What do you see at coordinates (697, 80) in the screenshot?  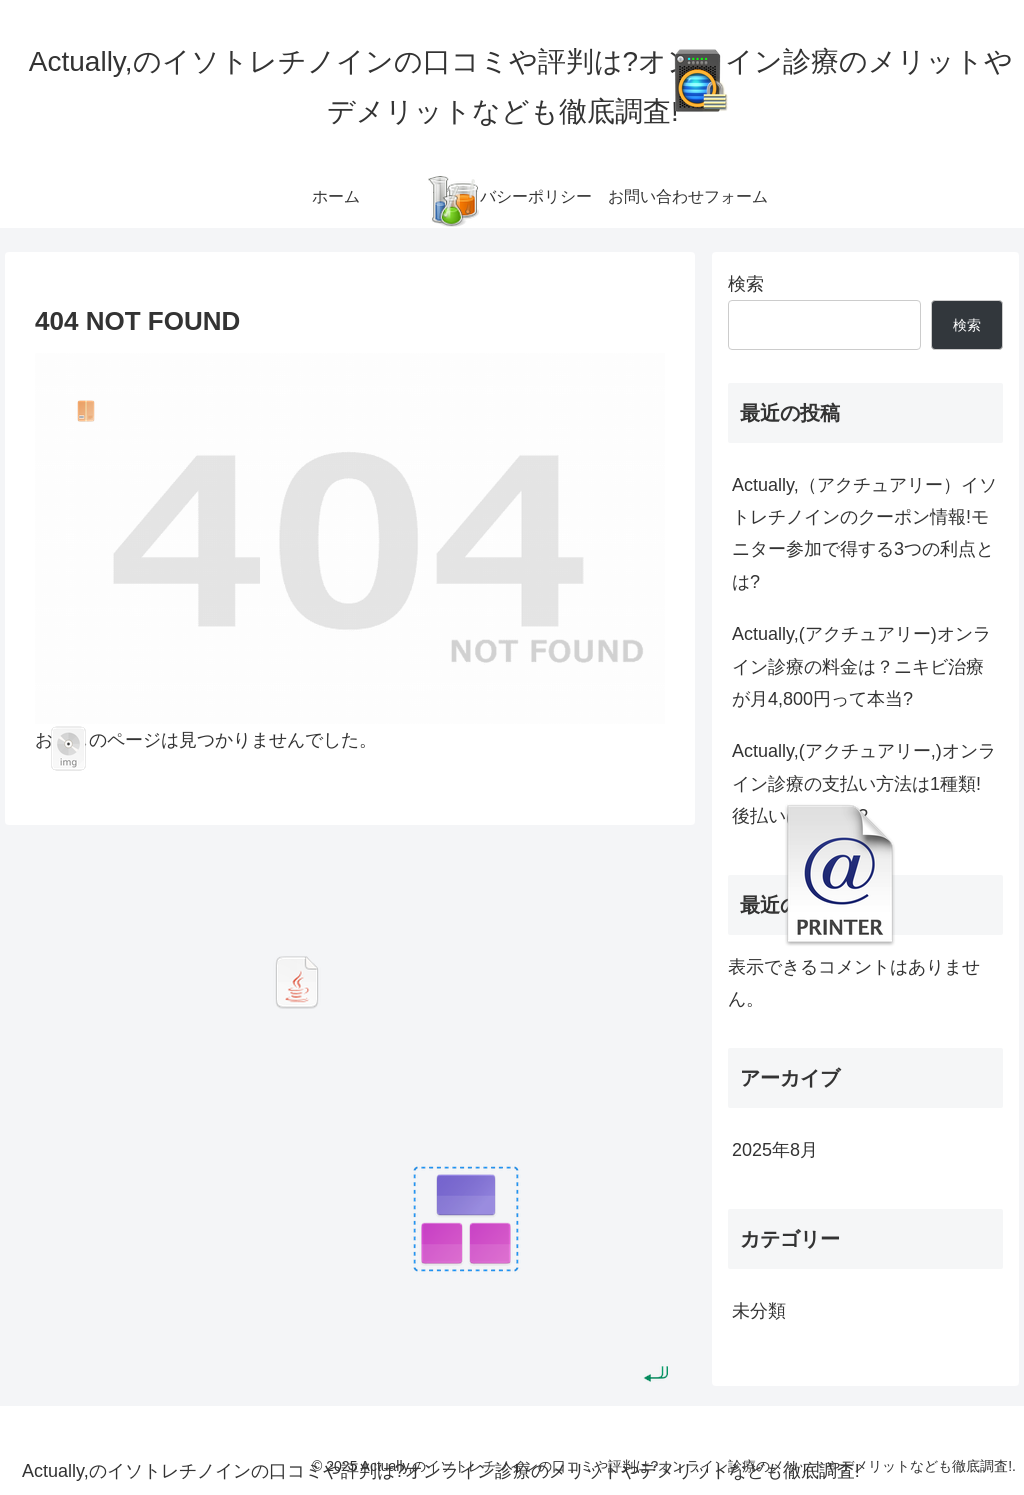 I see `locked RAID 0 storage array` at bounding box center [697, 80].